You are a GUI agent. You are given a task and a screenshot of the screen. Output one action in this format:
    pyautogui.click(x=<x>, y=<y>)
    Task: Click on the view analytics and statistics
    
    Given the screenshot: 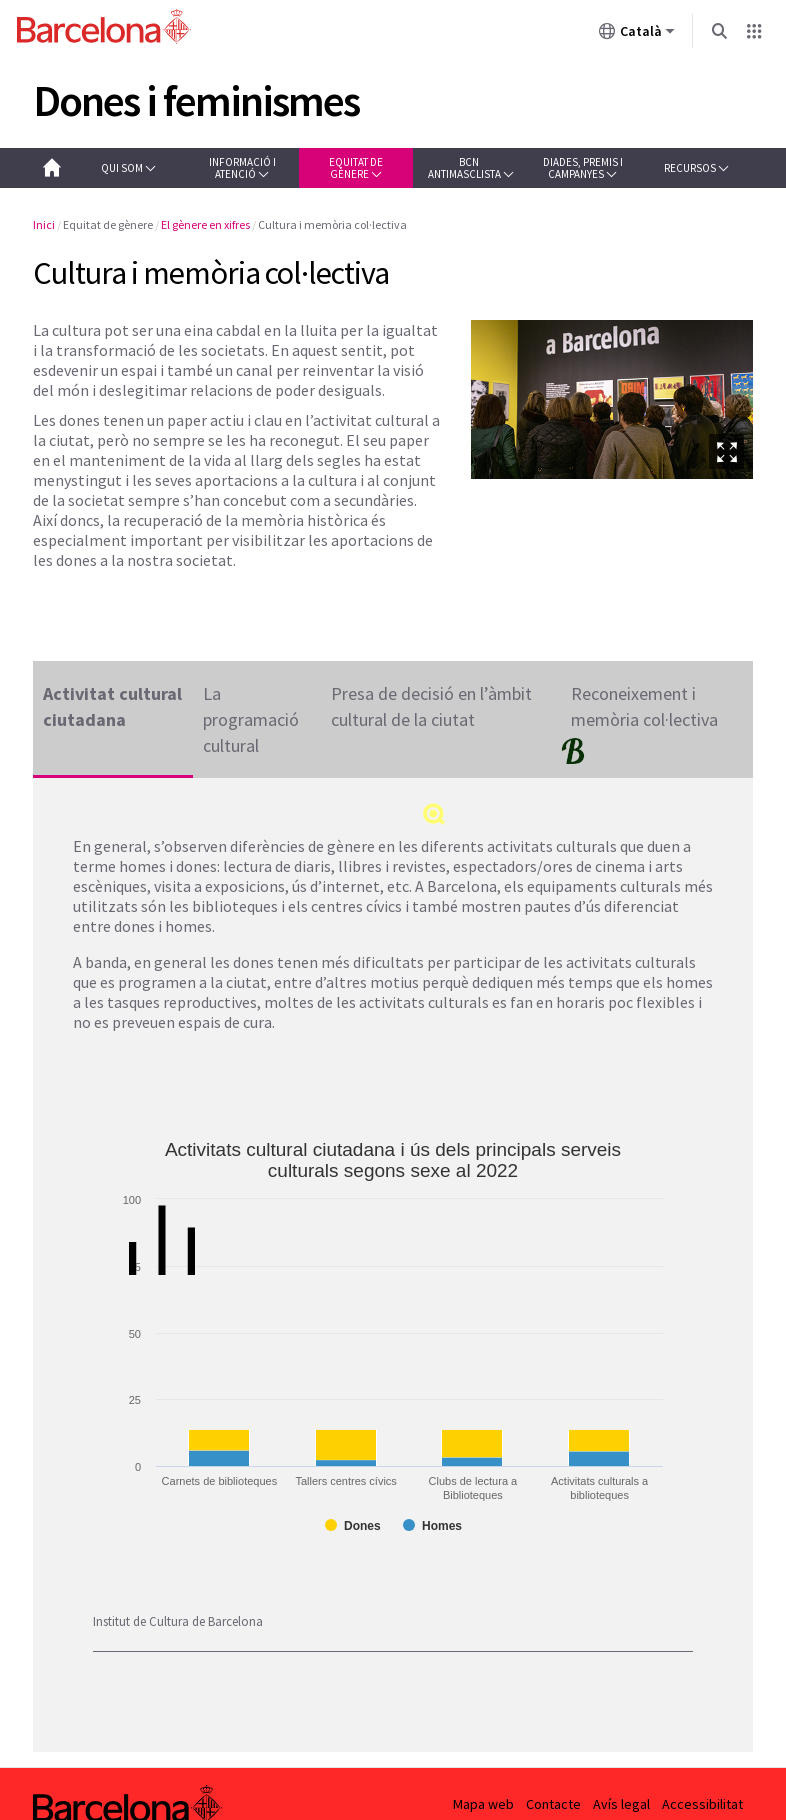 What is the action you would take?
    pyautogui.click(x=162, y=1242)
    